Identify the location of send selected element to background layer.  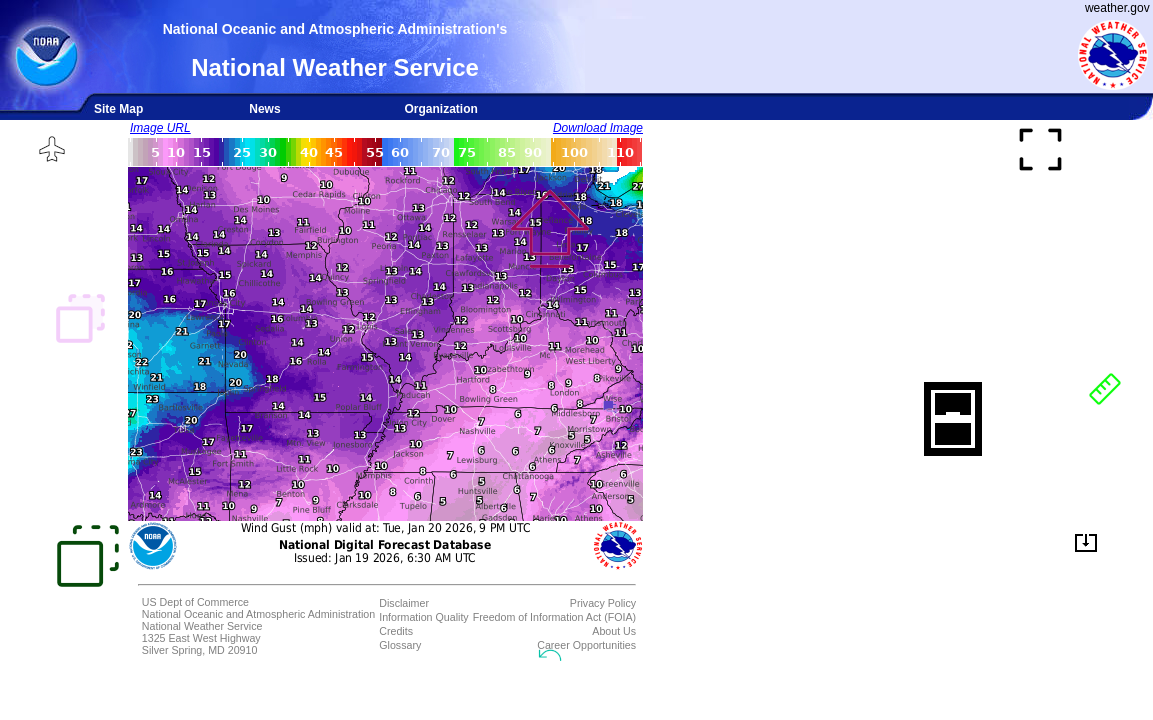
(88, 556).